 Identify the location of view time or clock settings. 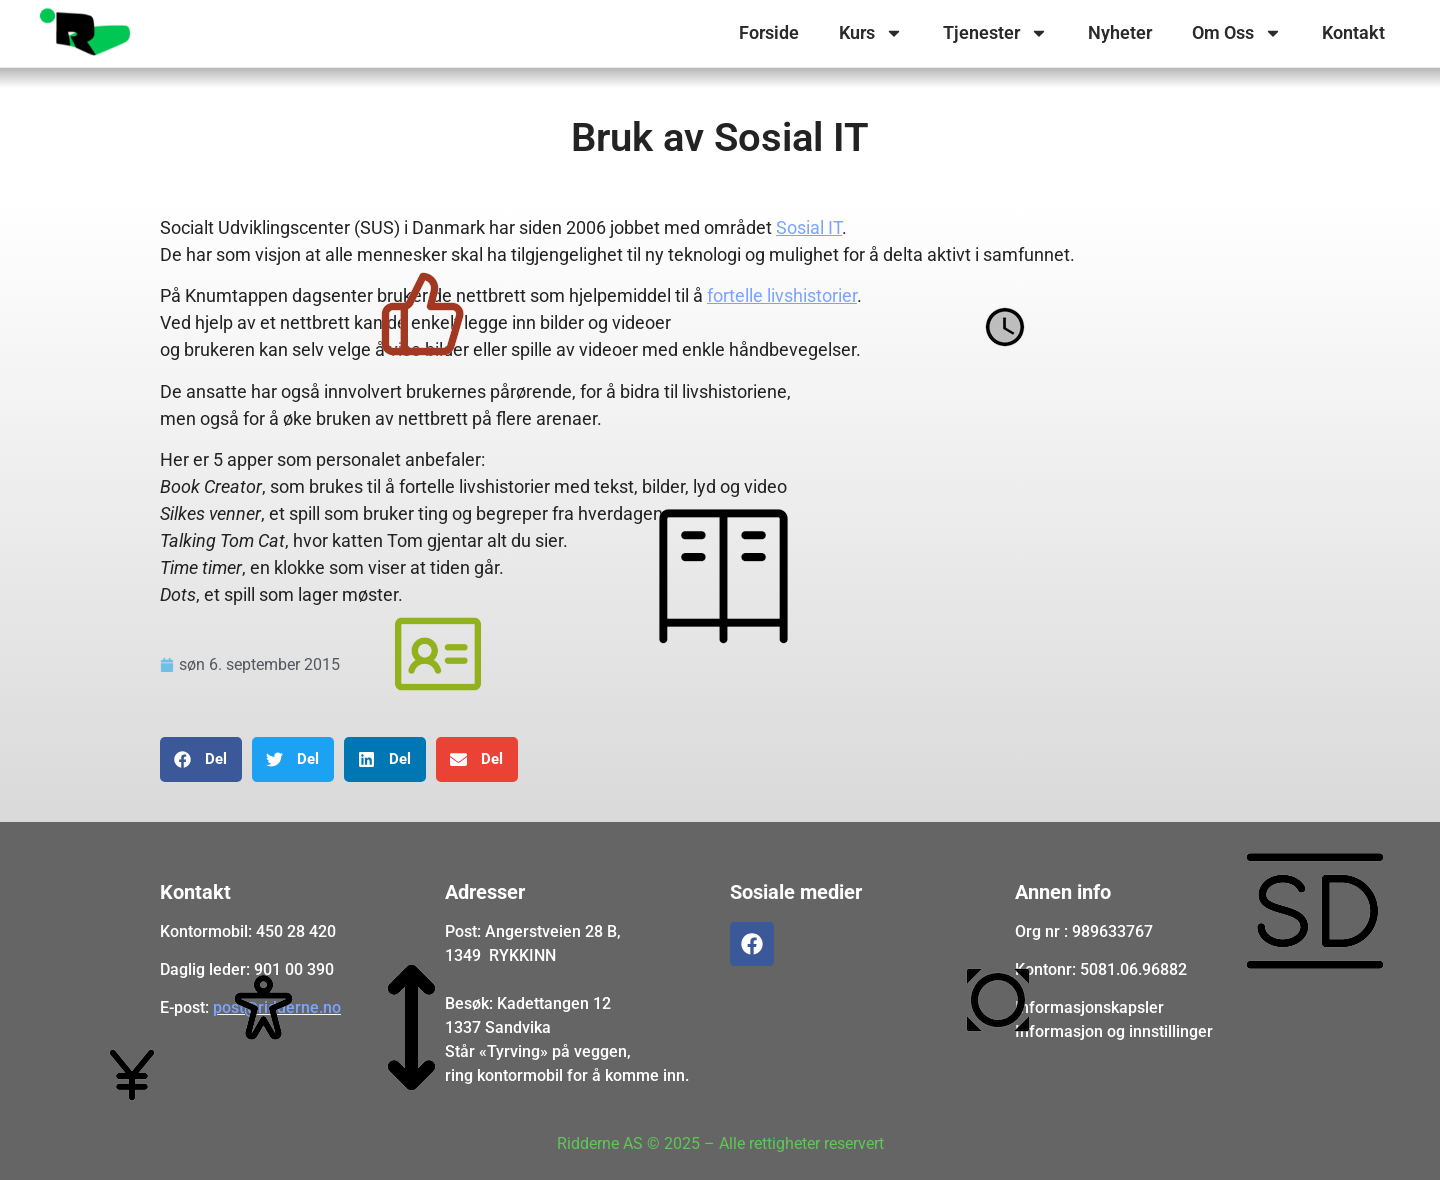
(1005, 327).